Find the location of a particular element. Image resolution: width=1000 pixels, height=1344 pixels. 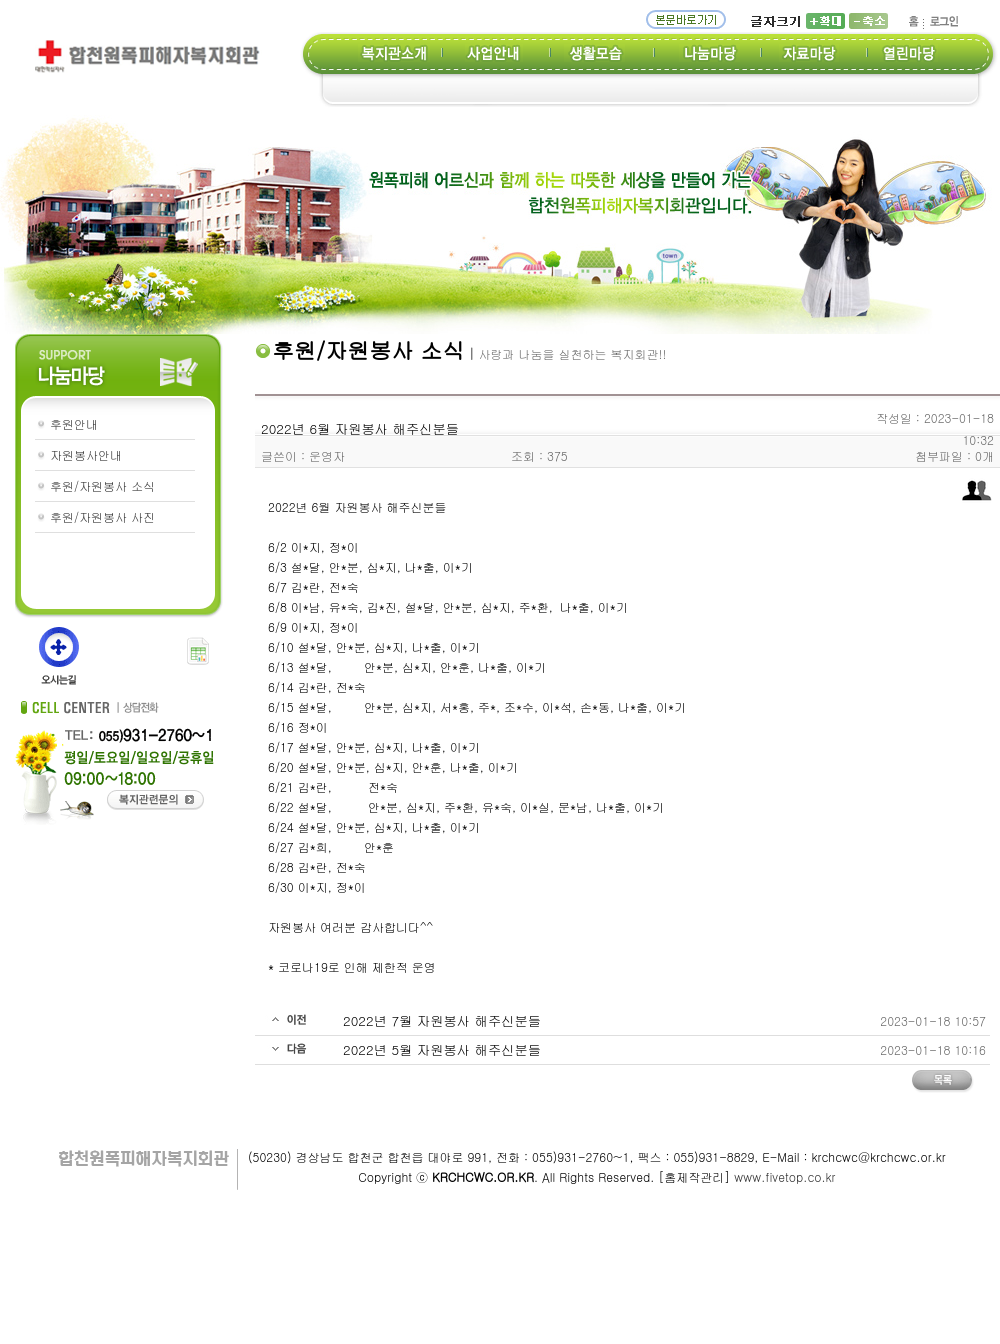

view storage used by other users on this device is located at coordinates (977, 488).